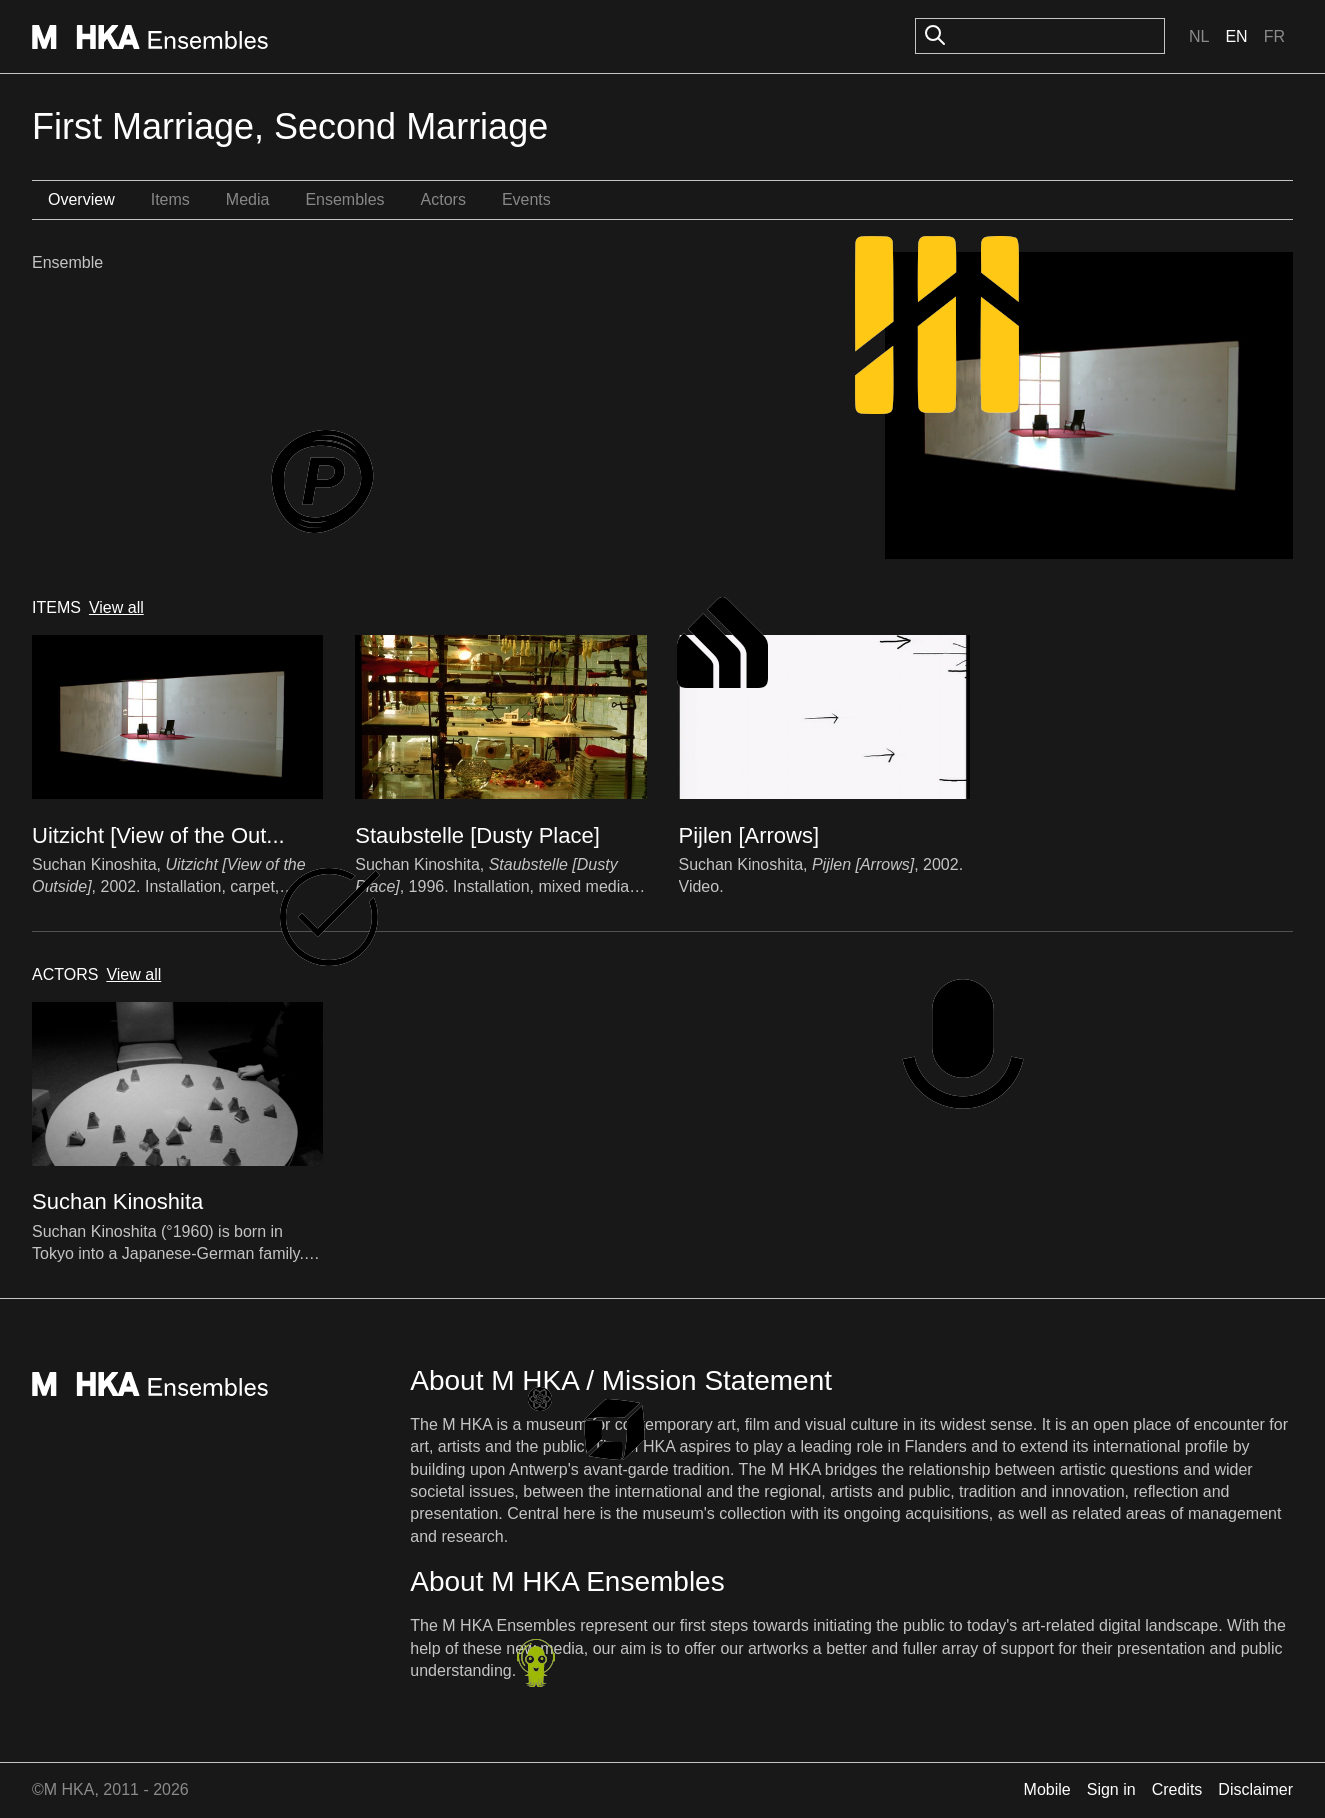 This screenshot has width=1325, height=1818. I want to click on open the kasa smart home app, so click(722, 642).